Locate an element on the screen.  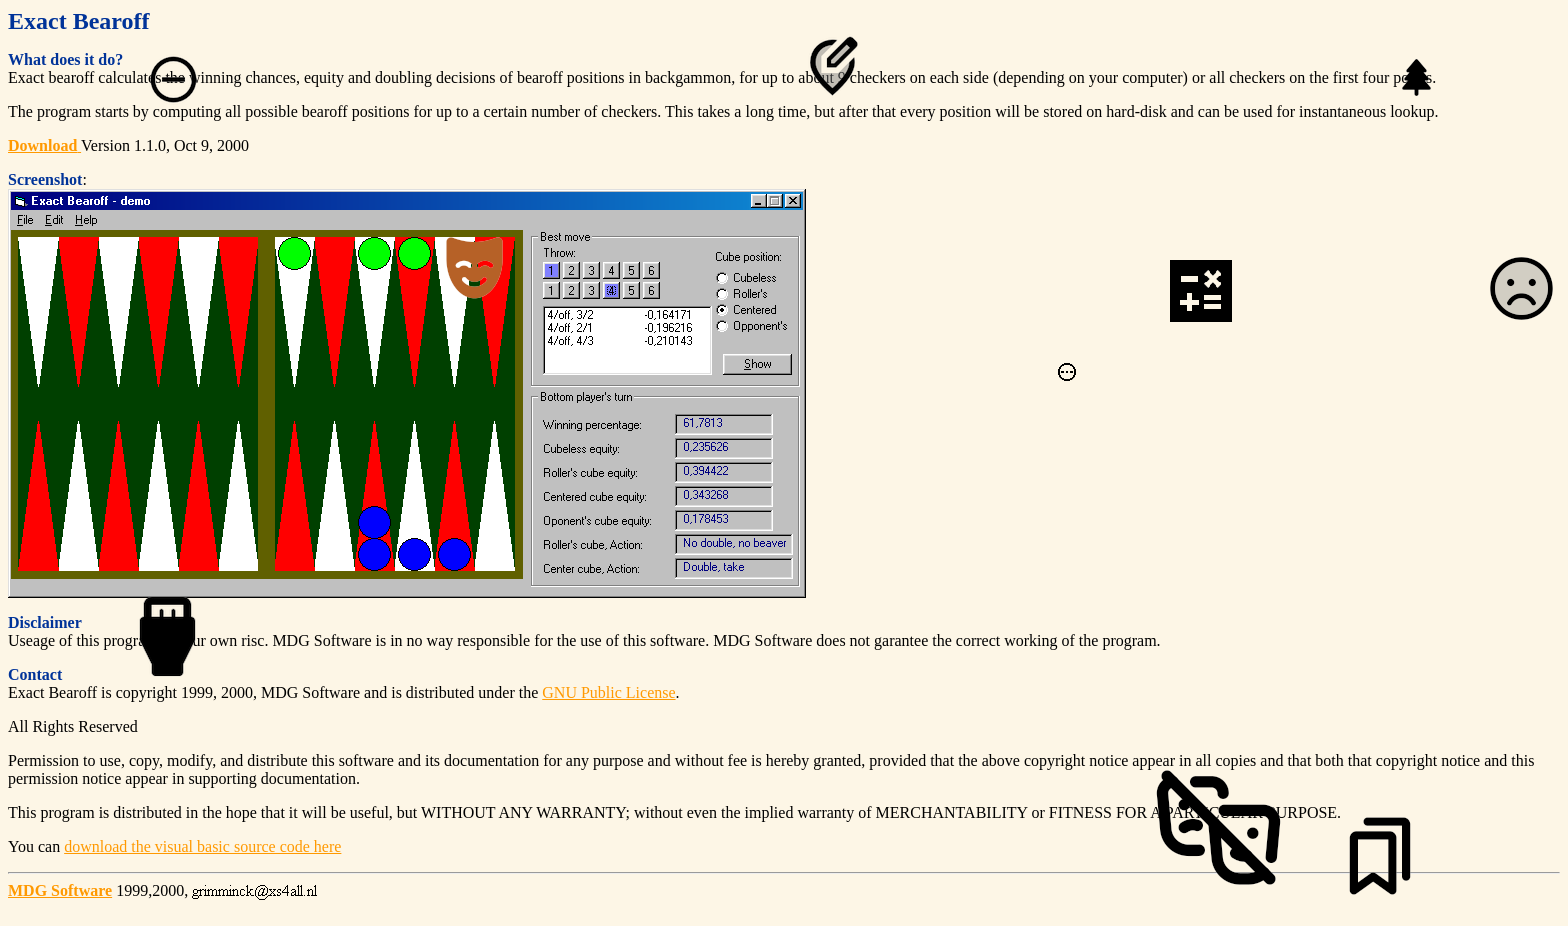
disable theater or entertainment mode is located at coordinates (1218, 827).